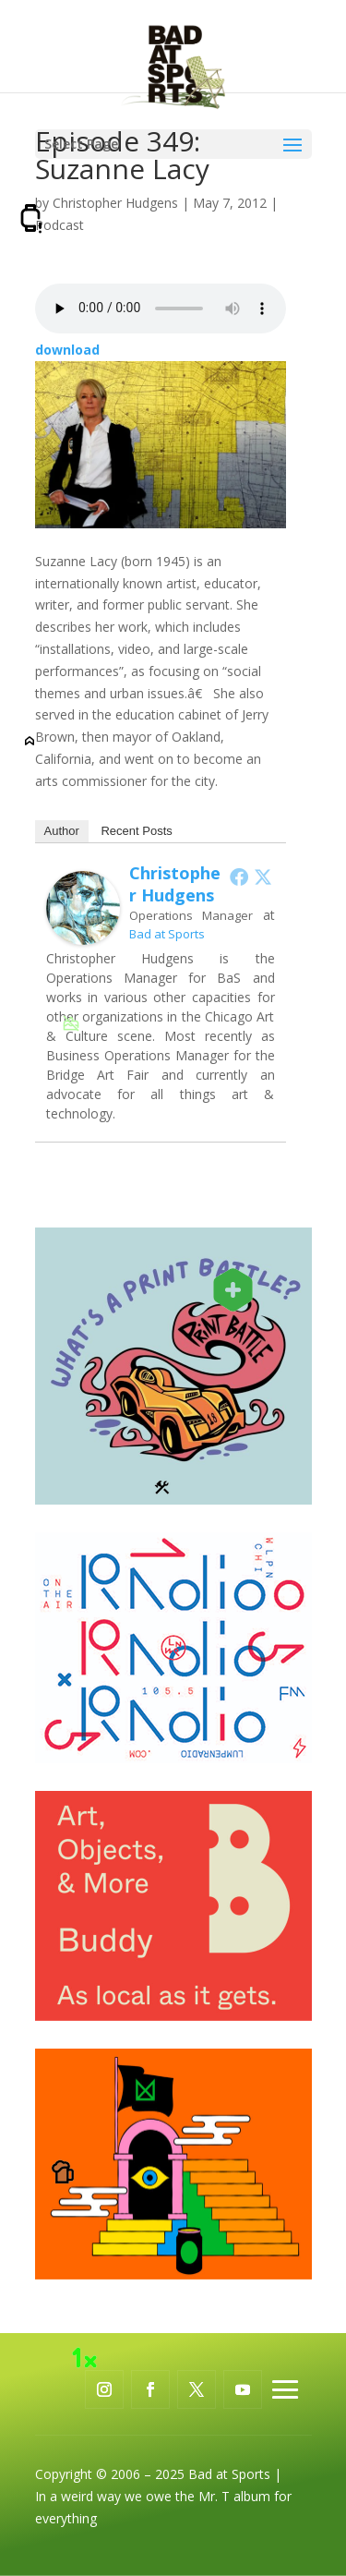 The width and height of the screenshot is (346, 2576). I want to click on move item up in a list, so click(30, 741).